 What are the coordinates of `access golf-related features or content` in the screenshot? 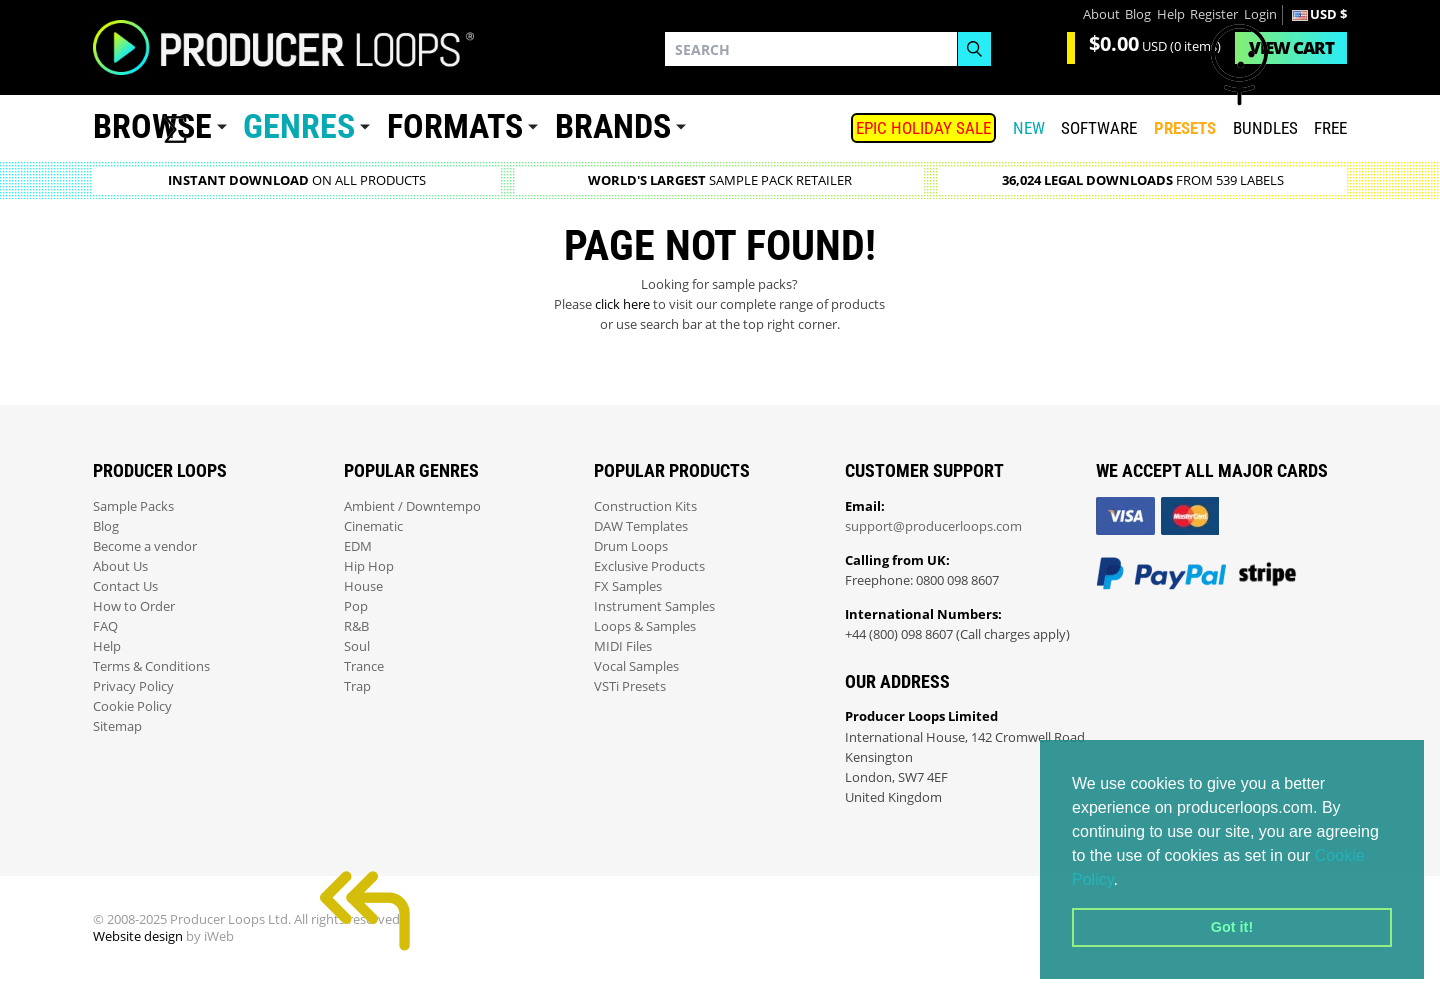 It's located at (1239, 63).